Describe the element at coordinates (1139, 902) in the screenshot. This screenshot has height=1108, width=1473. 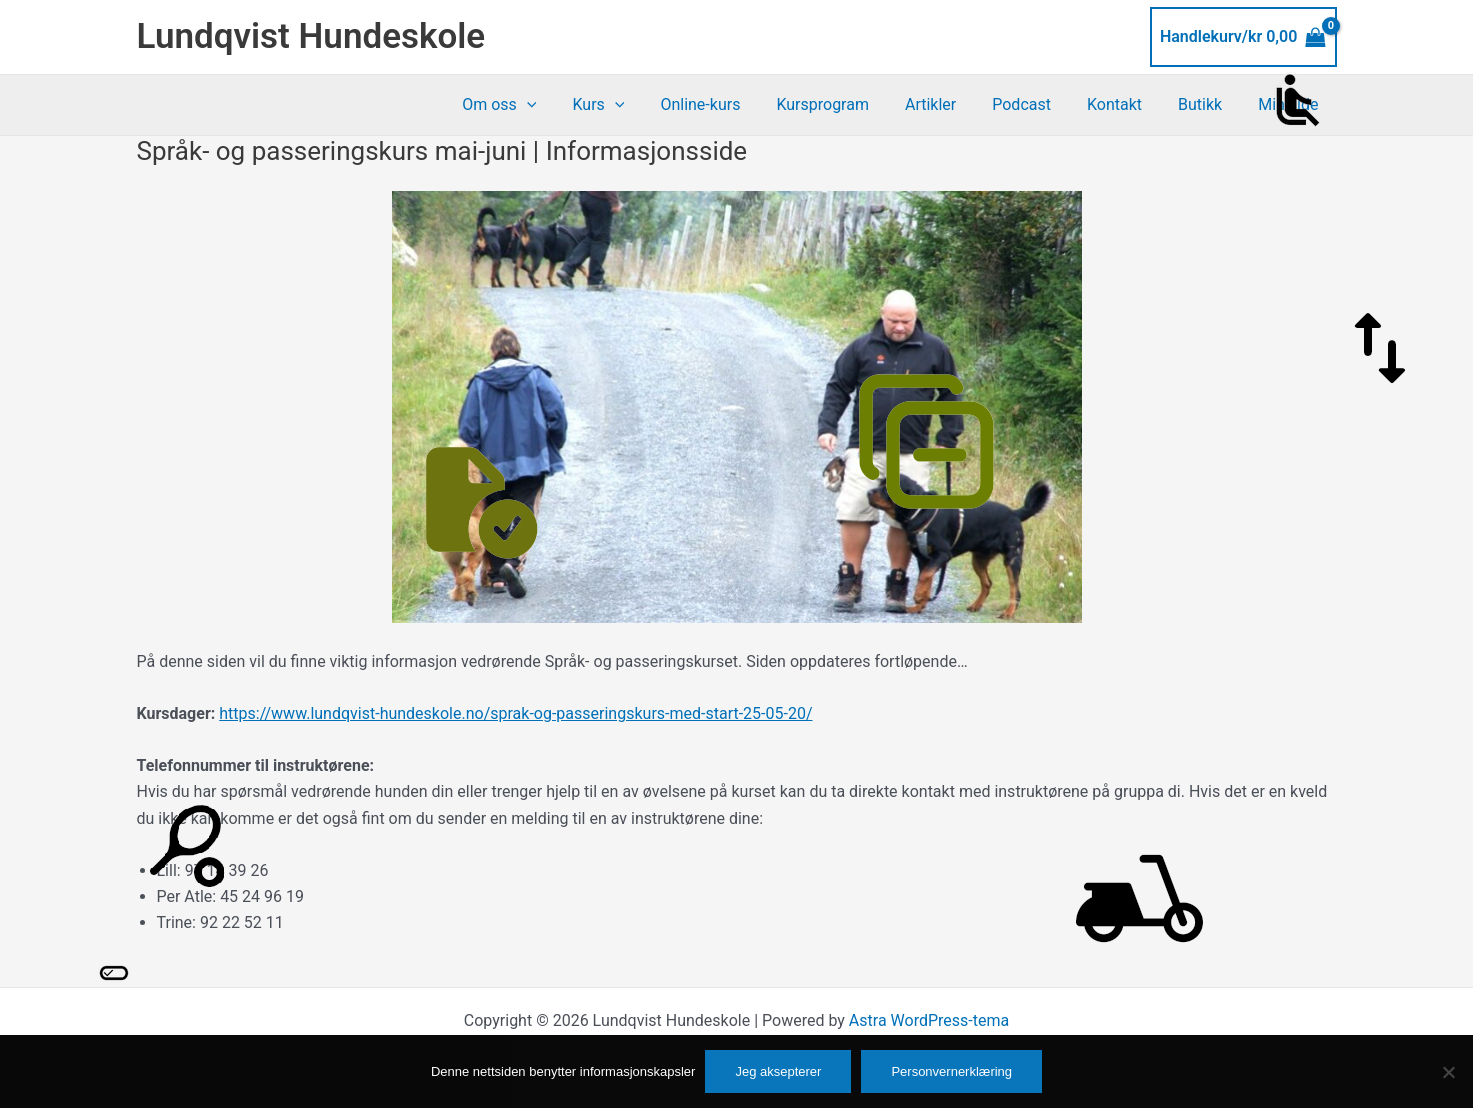
I see `select moped or scooter delivery` at that location.